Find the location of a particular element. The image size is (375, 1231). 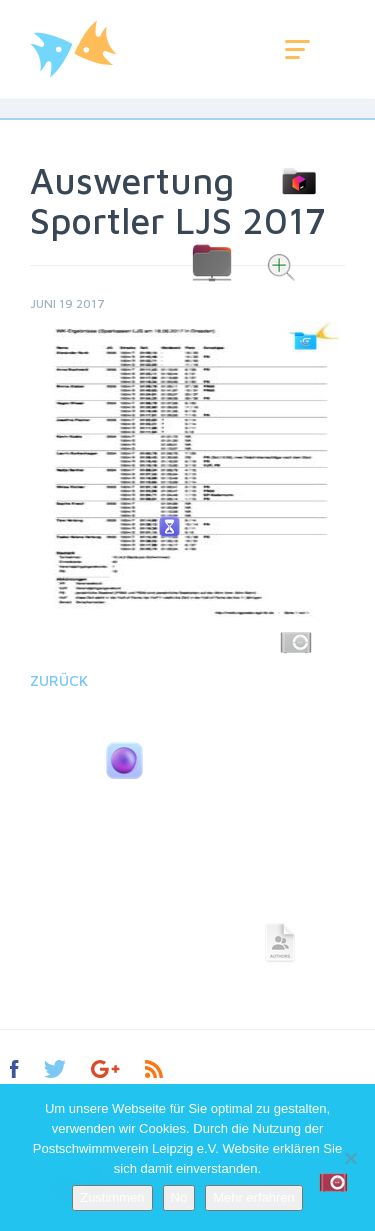

open GDevelop project files folder is located at coordinates (305, 341).